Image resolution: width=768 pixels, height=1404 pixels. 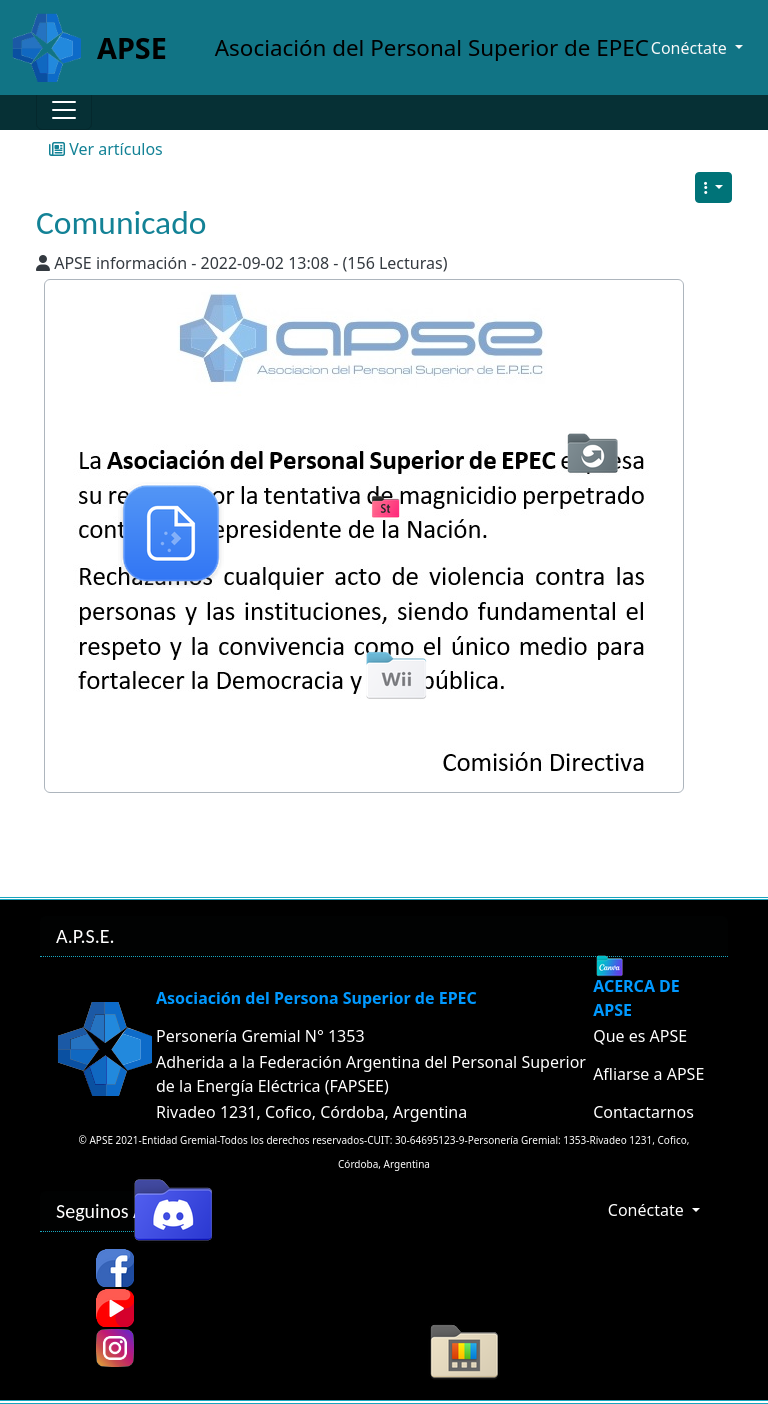 I want to click on configure default apps for file types, so click(x=171, y=535).